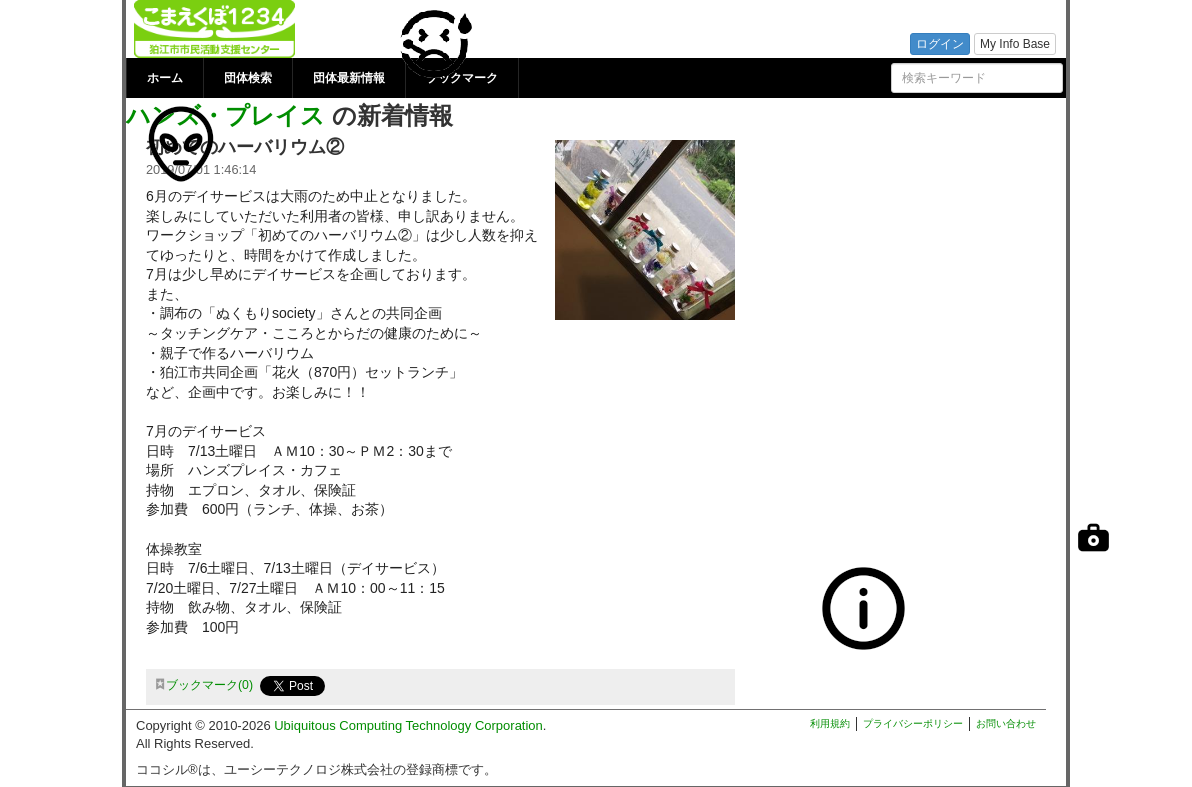 The width and height of the screenshot is (1192, 787). Describe the element at coordinates (181, 144) in the screenshot. I see `indicates unknown or unidentified user` at that location.